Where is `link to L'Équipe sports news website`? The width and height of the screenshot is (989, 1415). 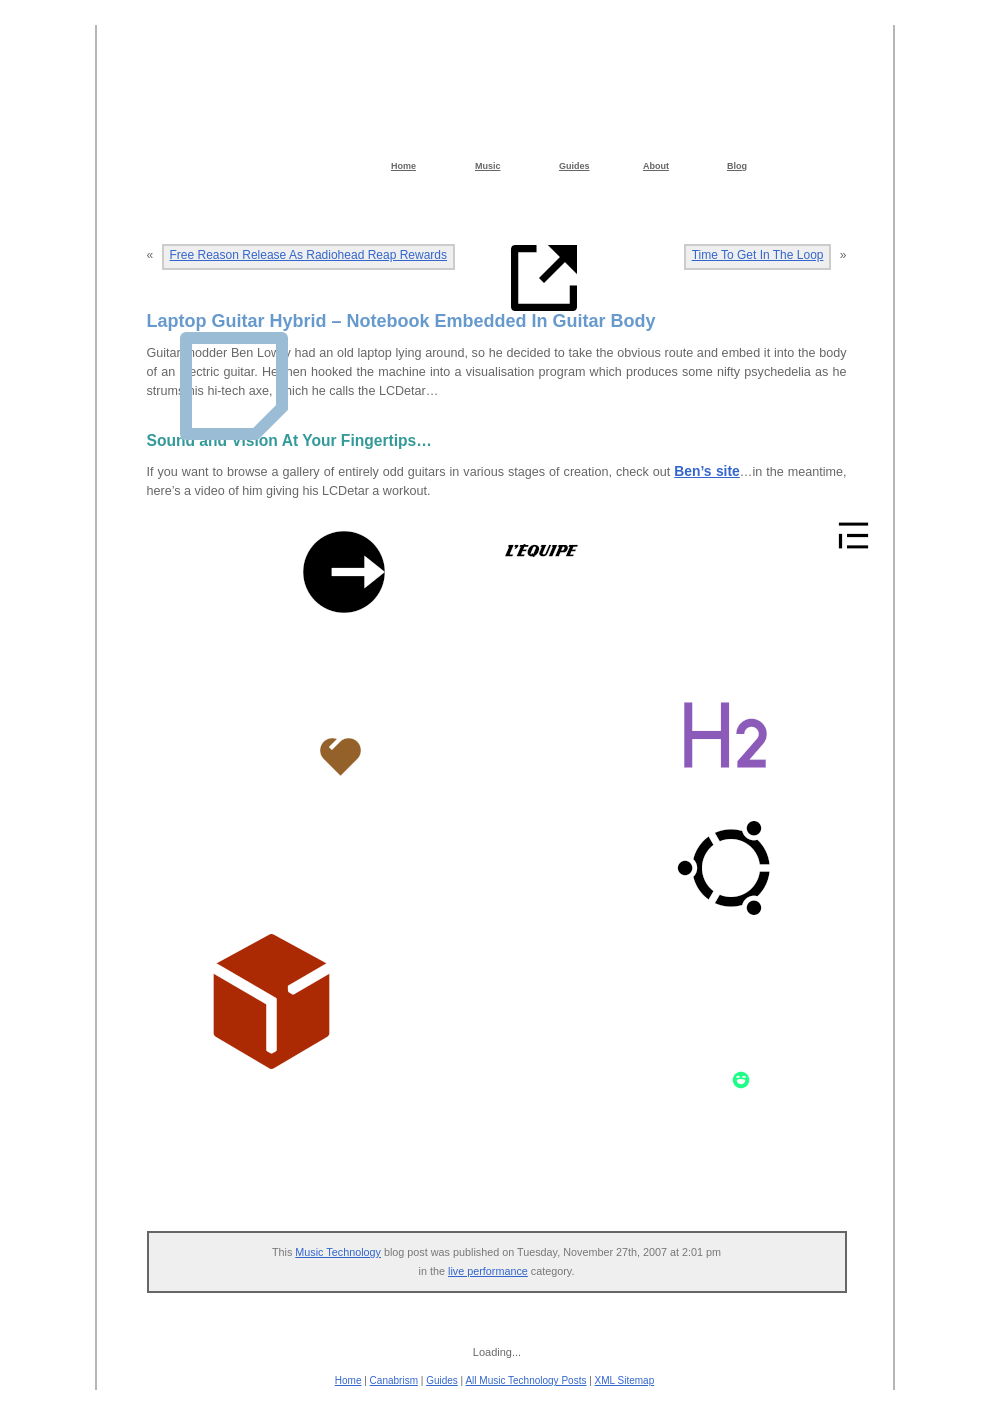
link to L'Équipe sports news website is located at coordinates (541, 550).